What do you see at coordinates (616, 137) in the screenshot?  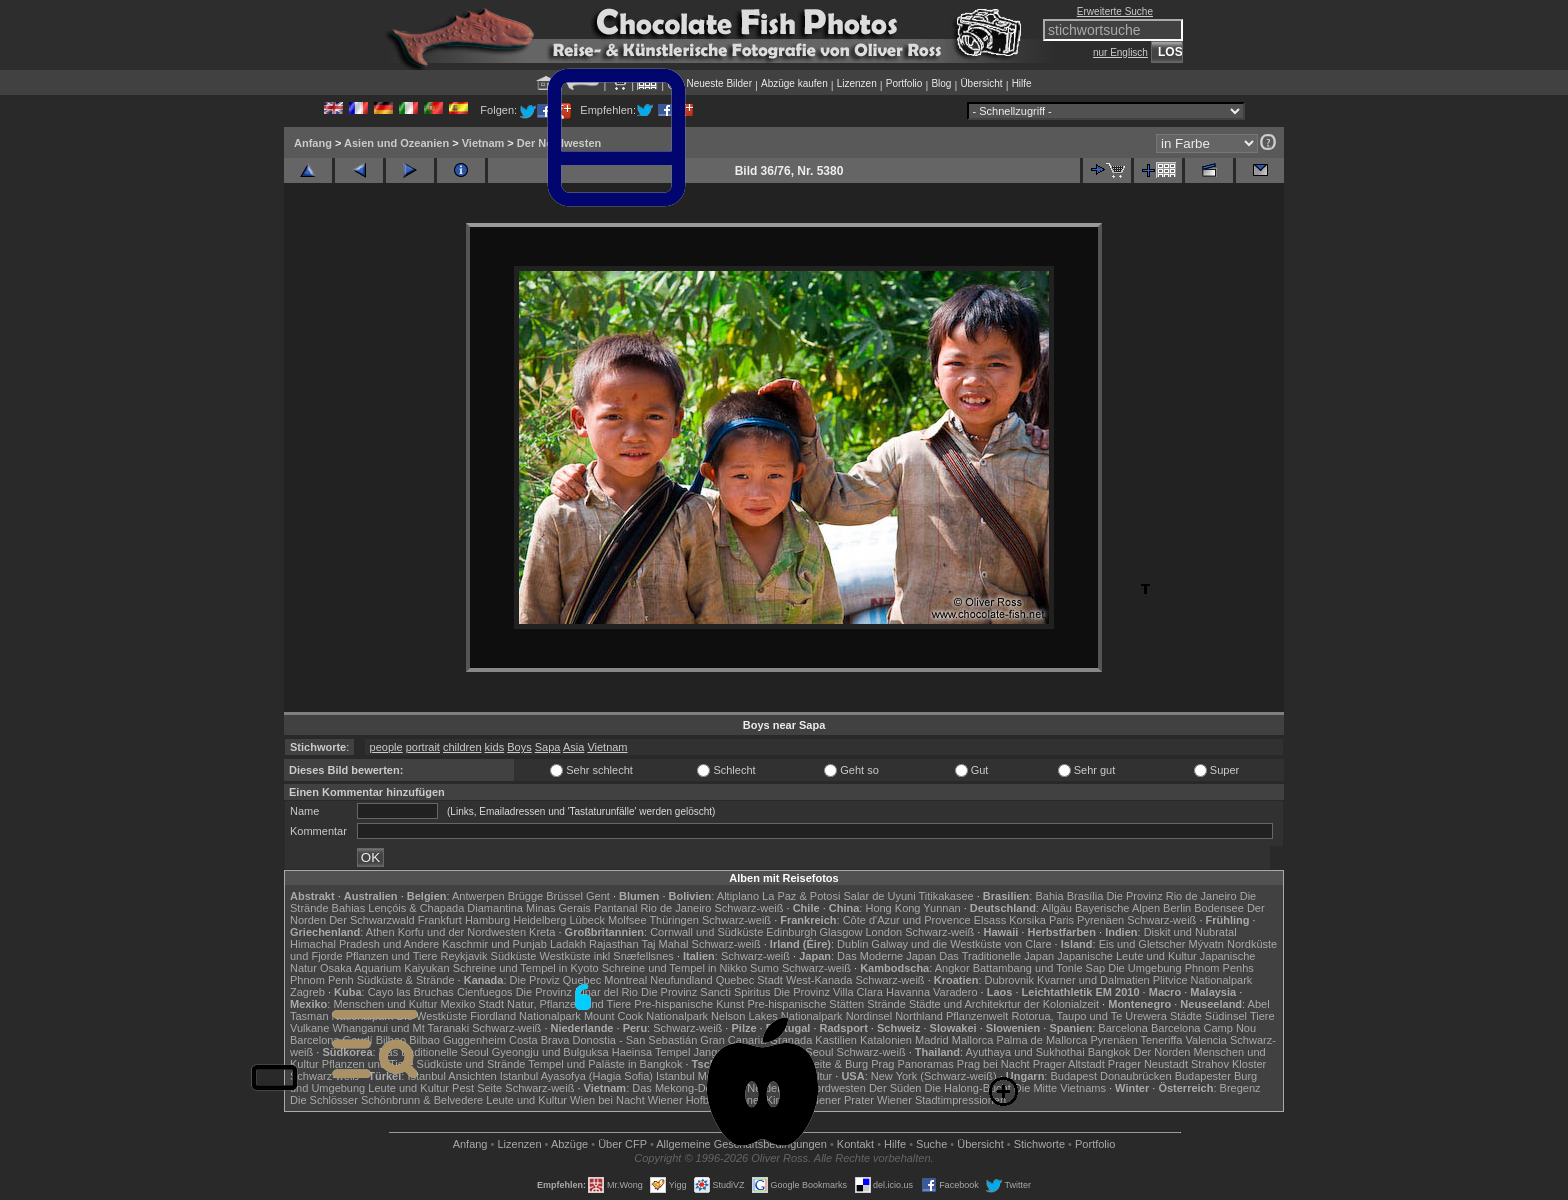 I see `toggle bottom panel visibility` at bounding box center [616, 137].